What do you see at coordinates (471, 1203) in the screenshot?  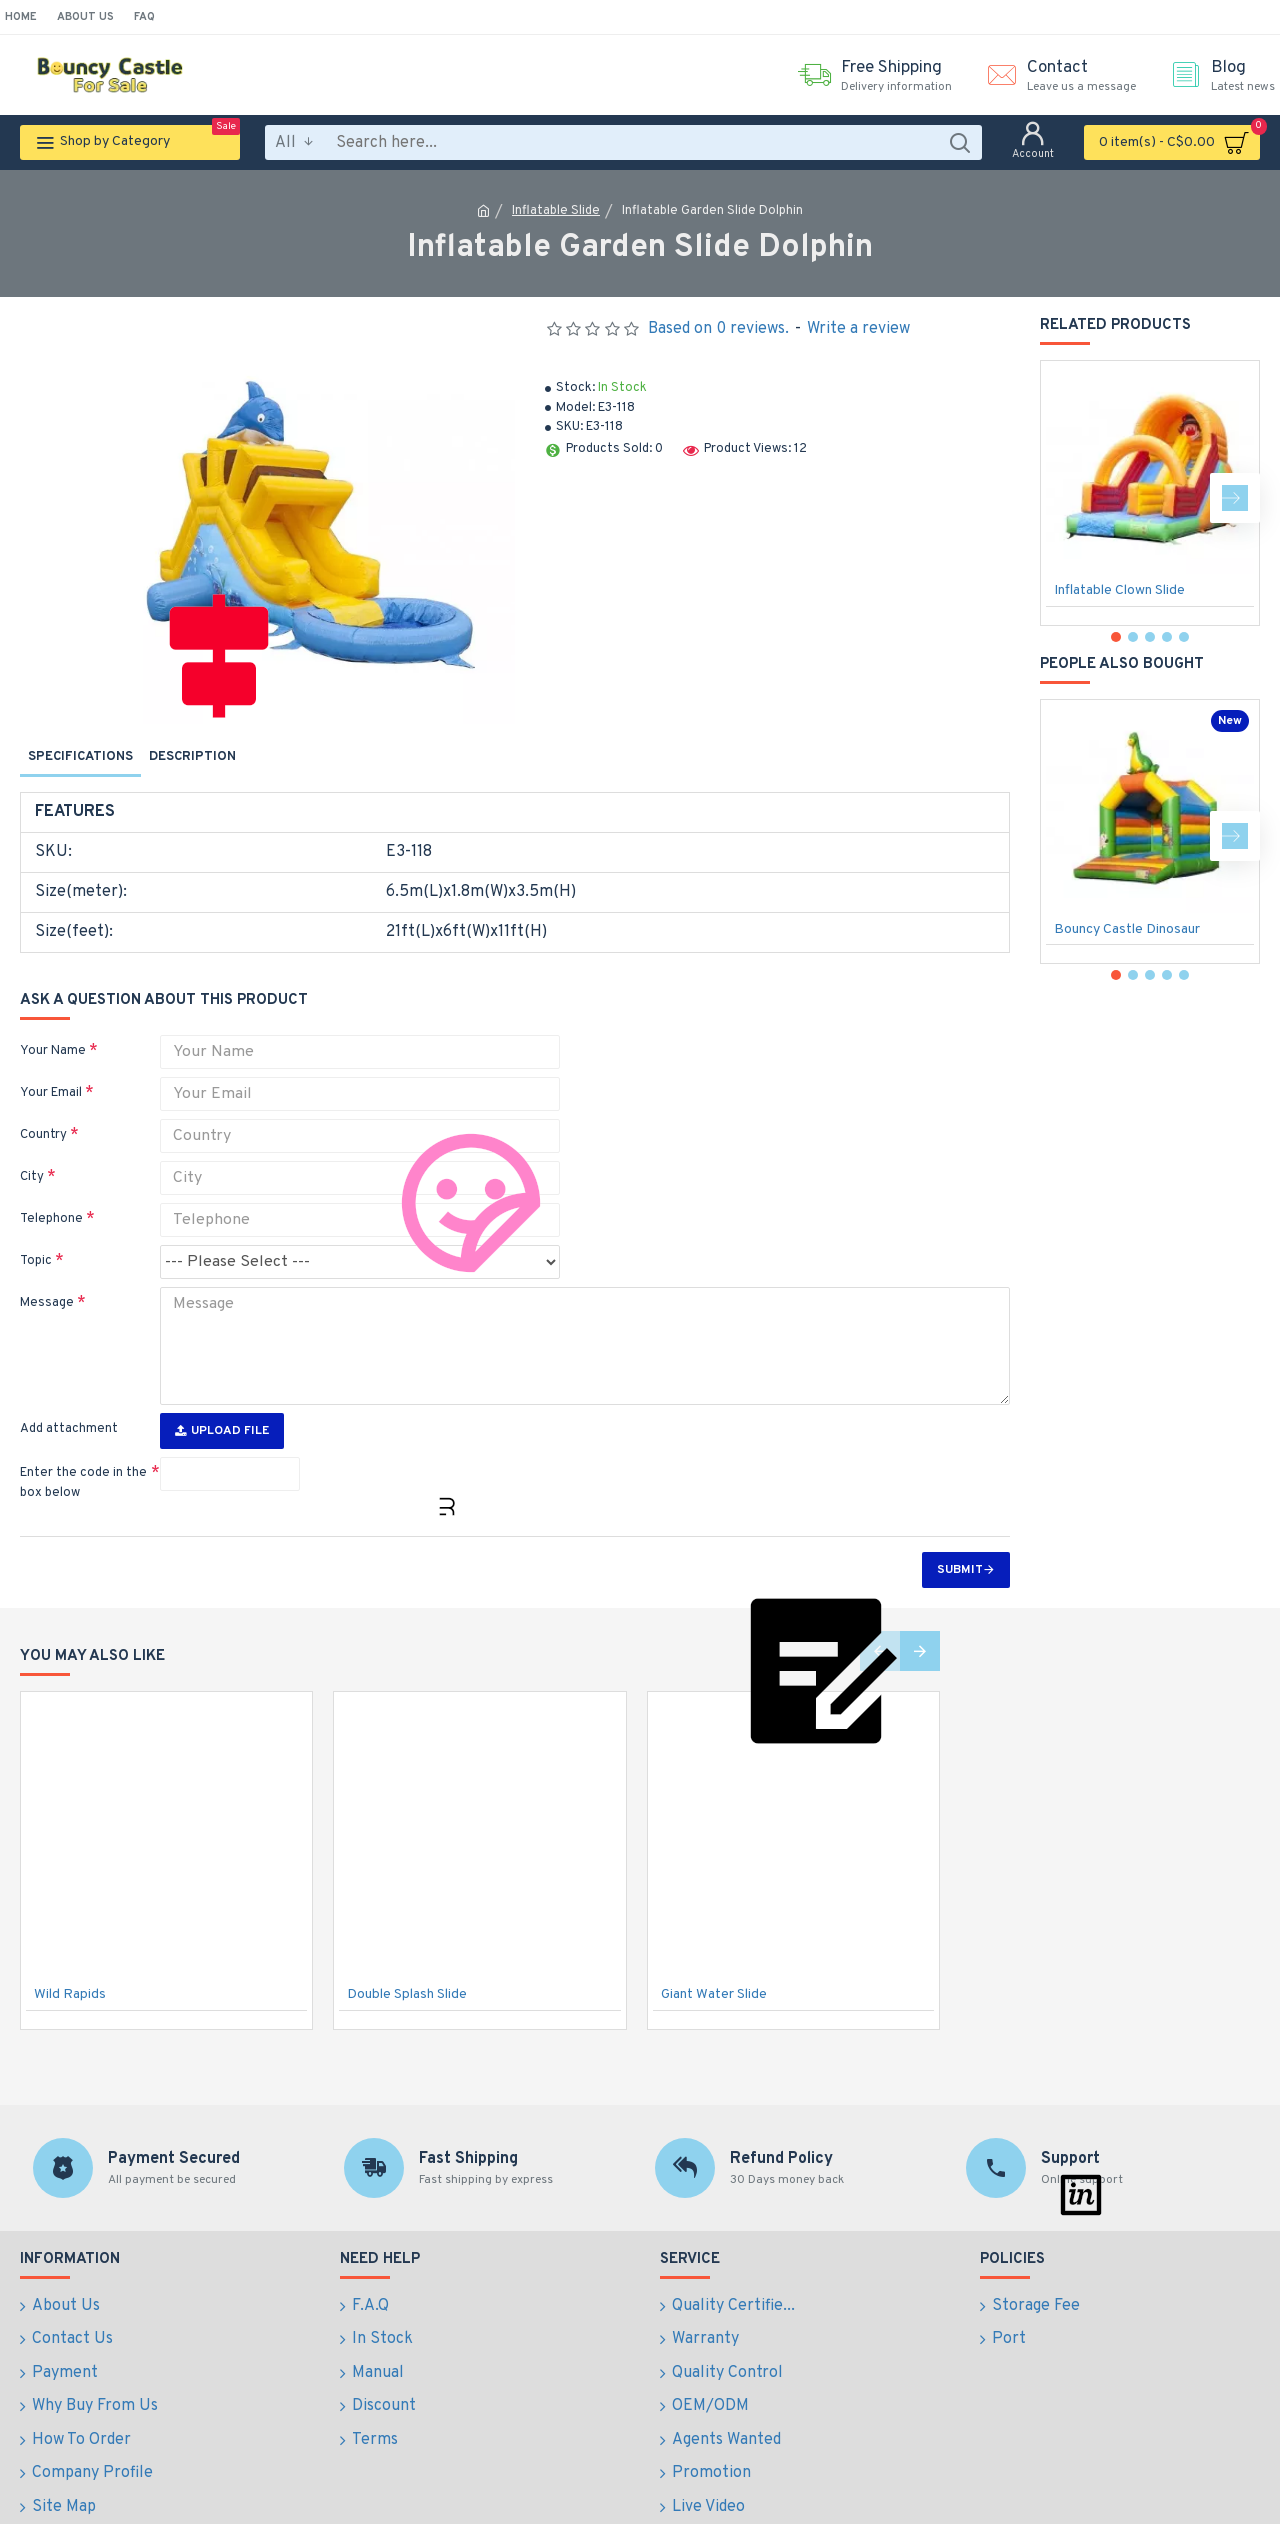 I see `add a sticker to your message` at bounding box center [471, 1203].